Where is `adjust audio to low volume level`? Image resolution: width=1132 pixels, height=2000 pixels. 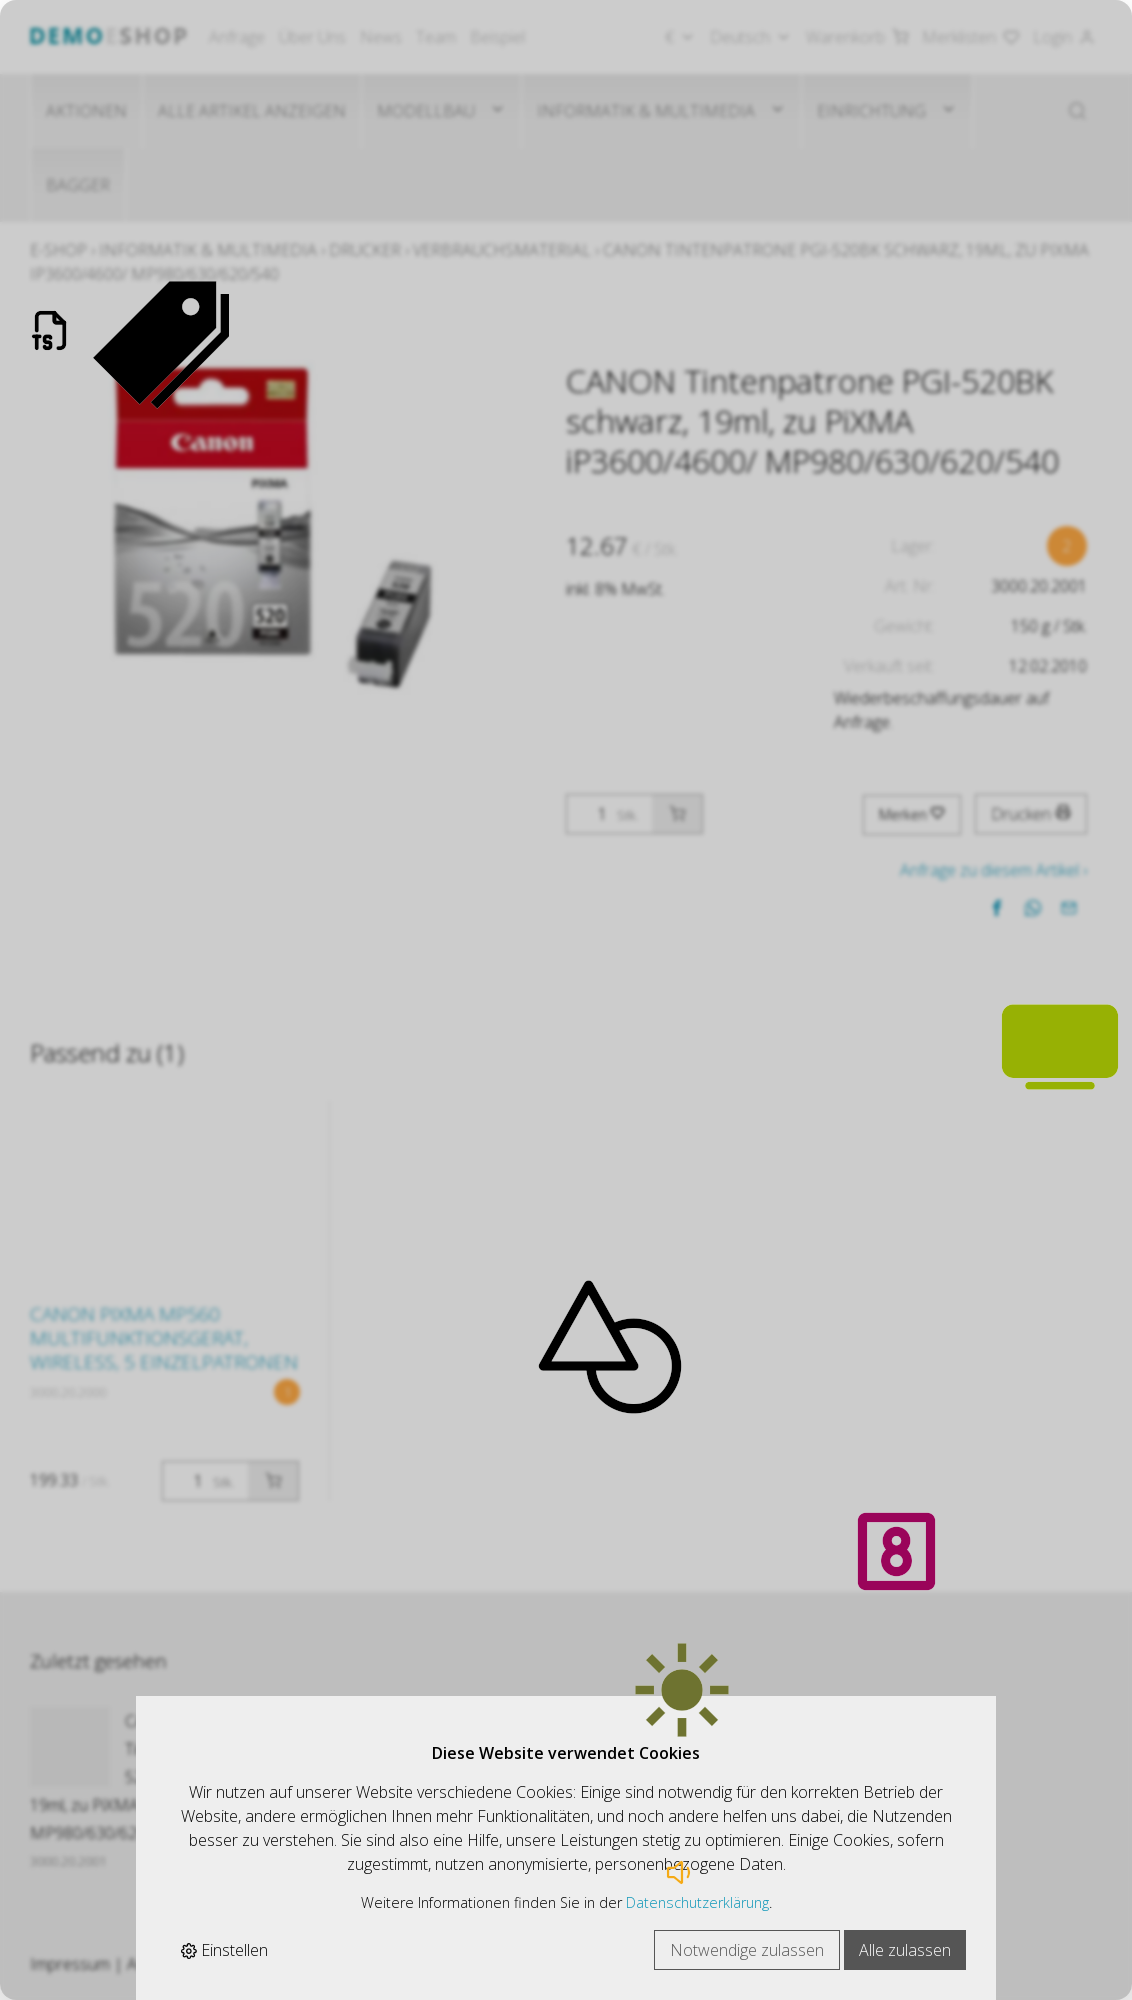 adjust audio to low volume level is located at coordinates (678, 1872).